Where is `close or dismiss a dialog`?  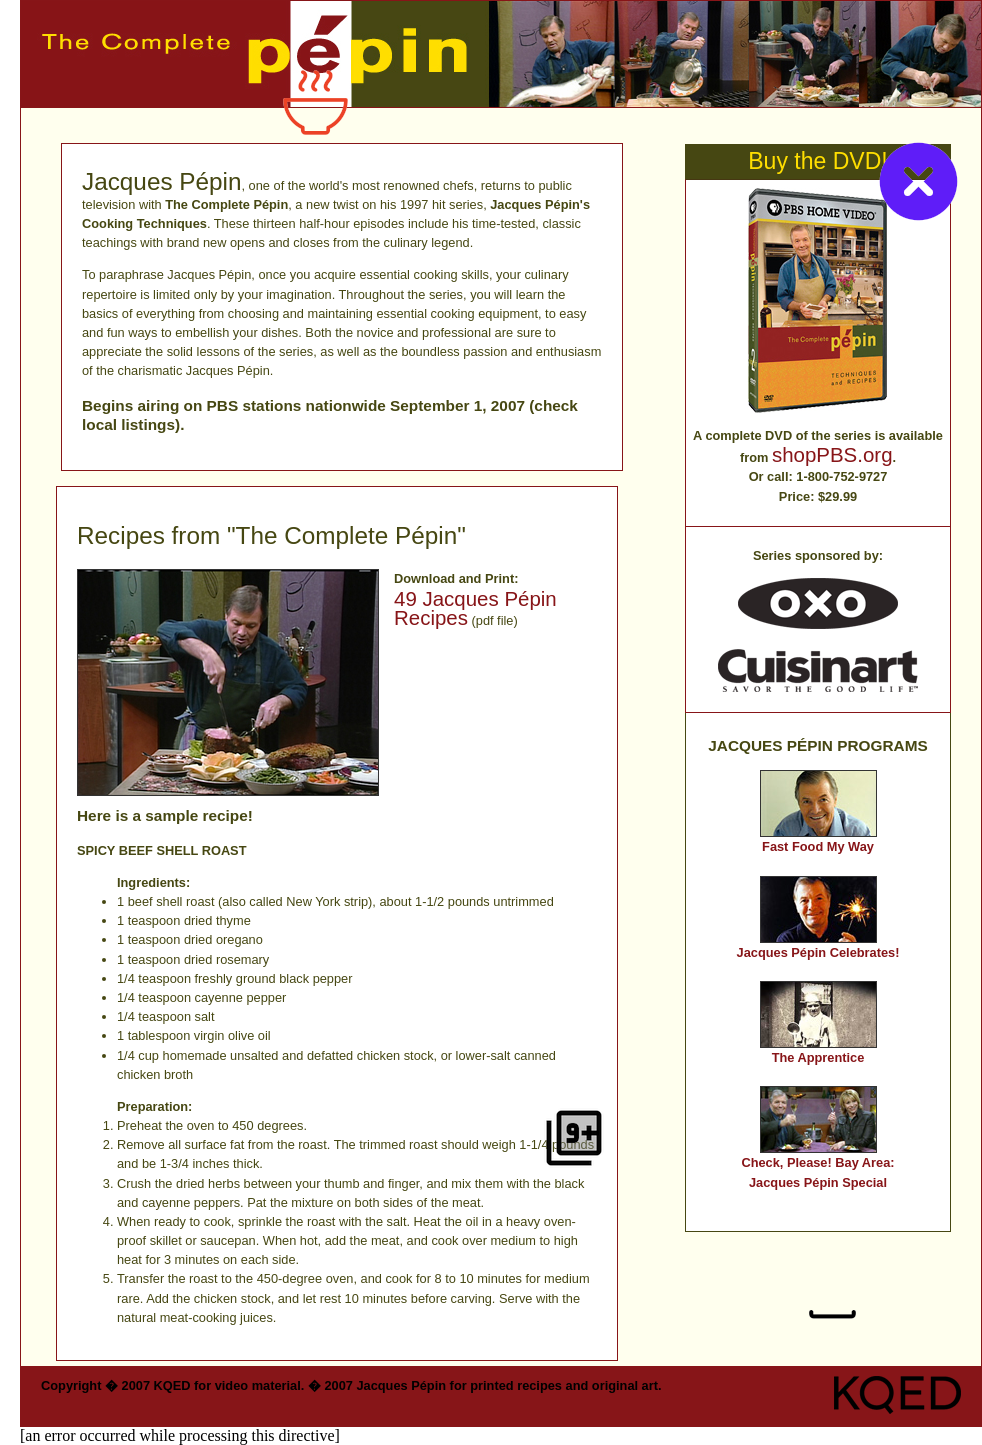
close or dismiss a dialog is located at coordinates (918, 181).